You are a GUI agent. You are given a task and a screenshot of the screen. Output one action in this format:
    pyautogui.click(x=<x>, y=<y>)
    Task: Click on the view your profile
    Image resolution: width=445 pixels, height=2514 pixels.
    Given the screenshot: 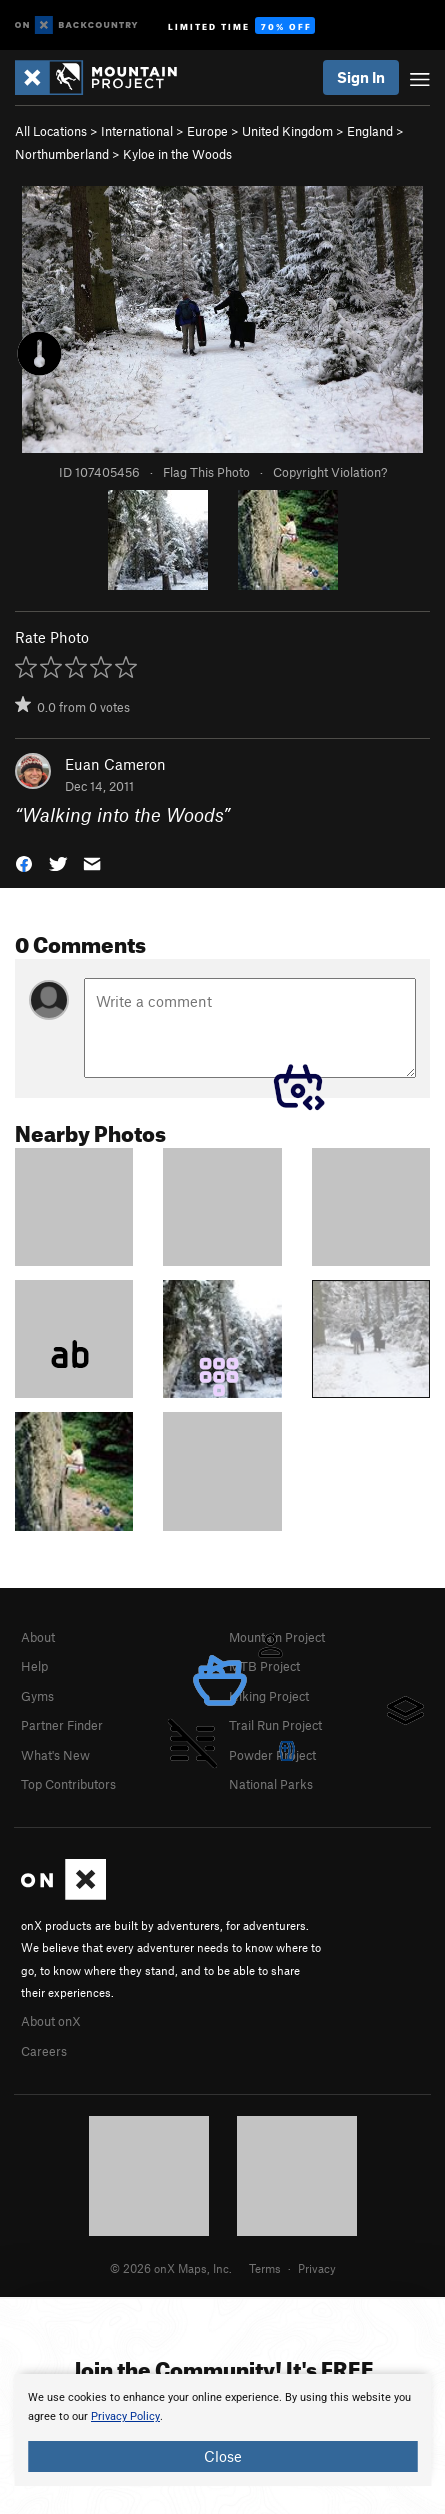 What is the action you would take?
    pyautogui.click(x=270, y=1645)
    